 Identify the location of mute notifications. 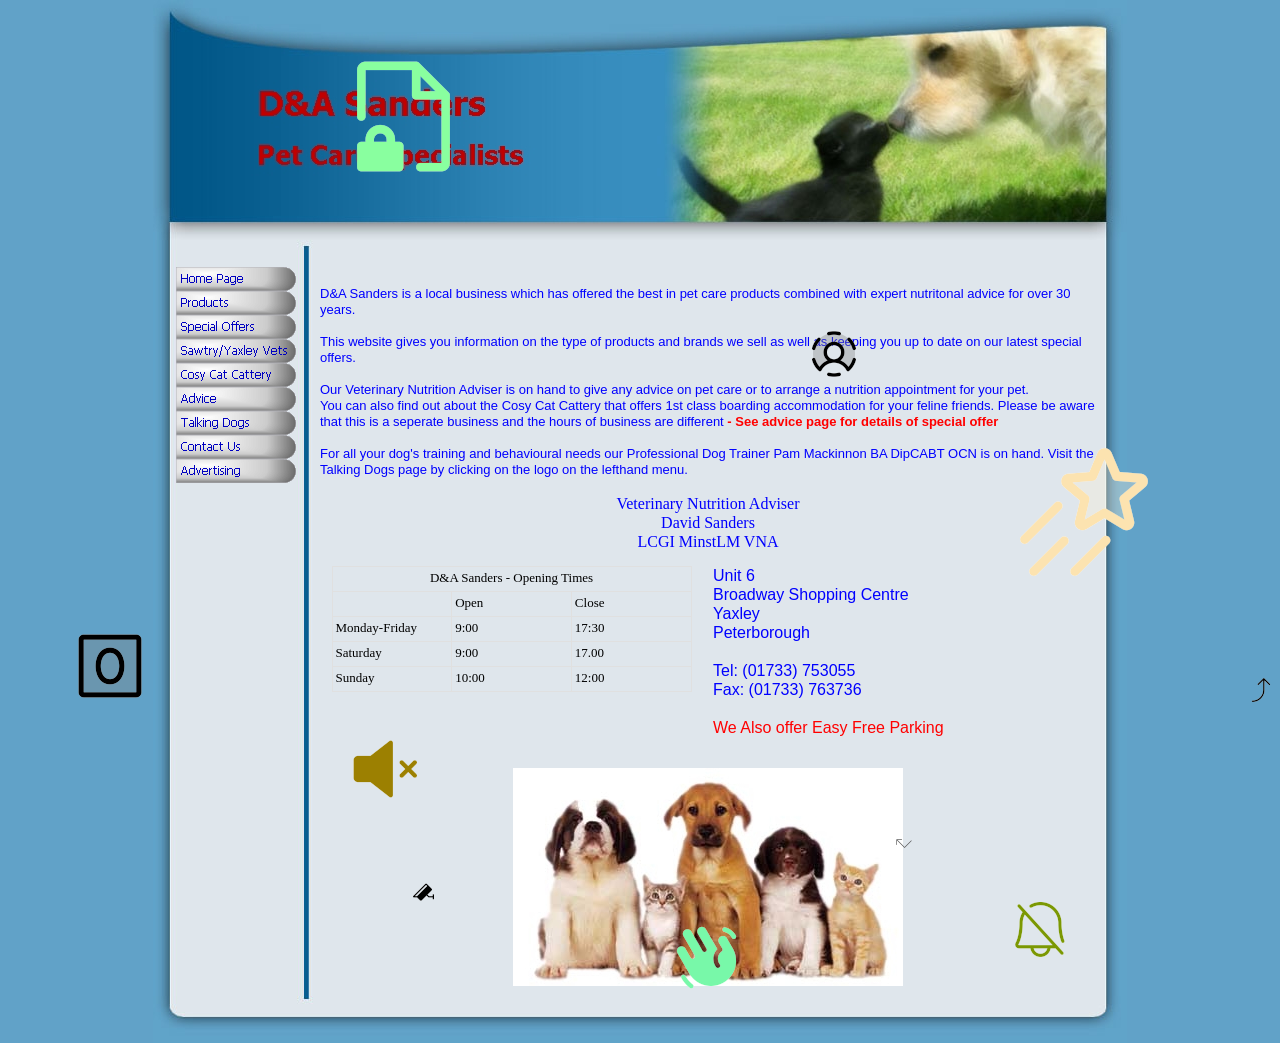
(1040, 929).